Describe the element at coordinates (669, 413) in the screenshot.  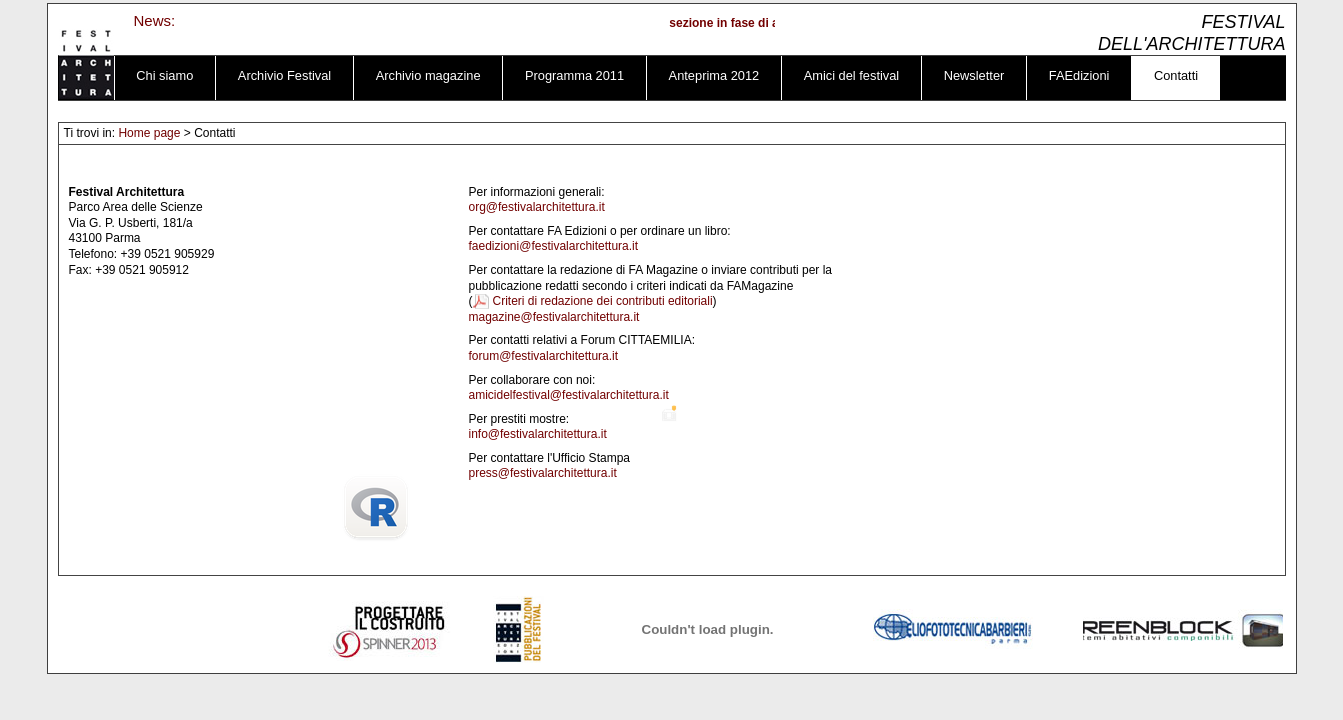
I see `security updates are available for your system` at that location.